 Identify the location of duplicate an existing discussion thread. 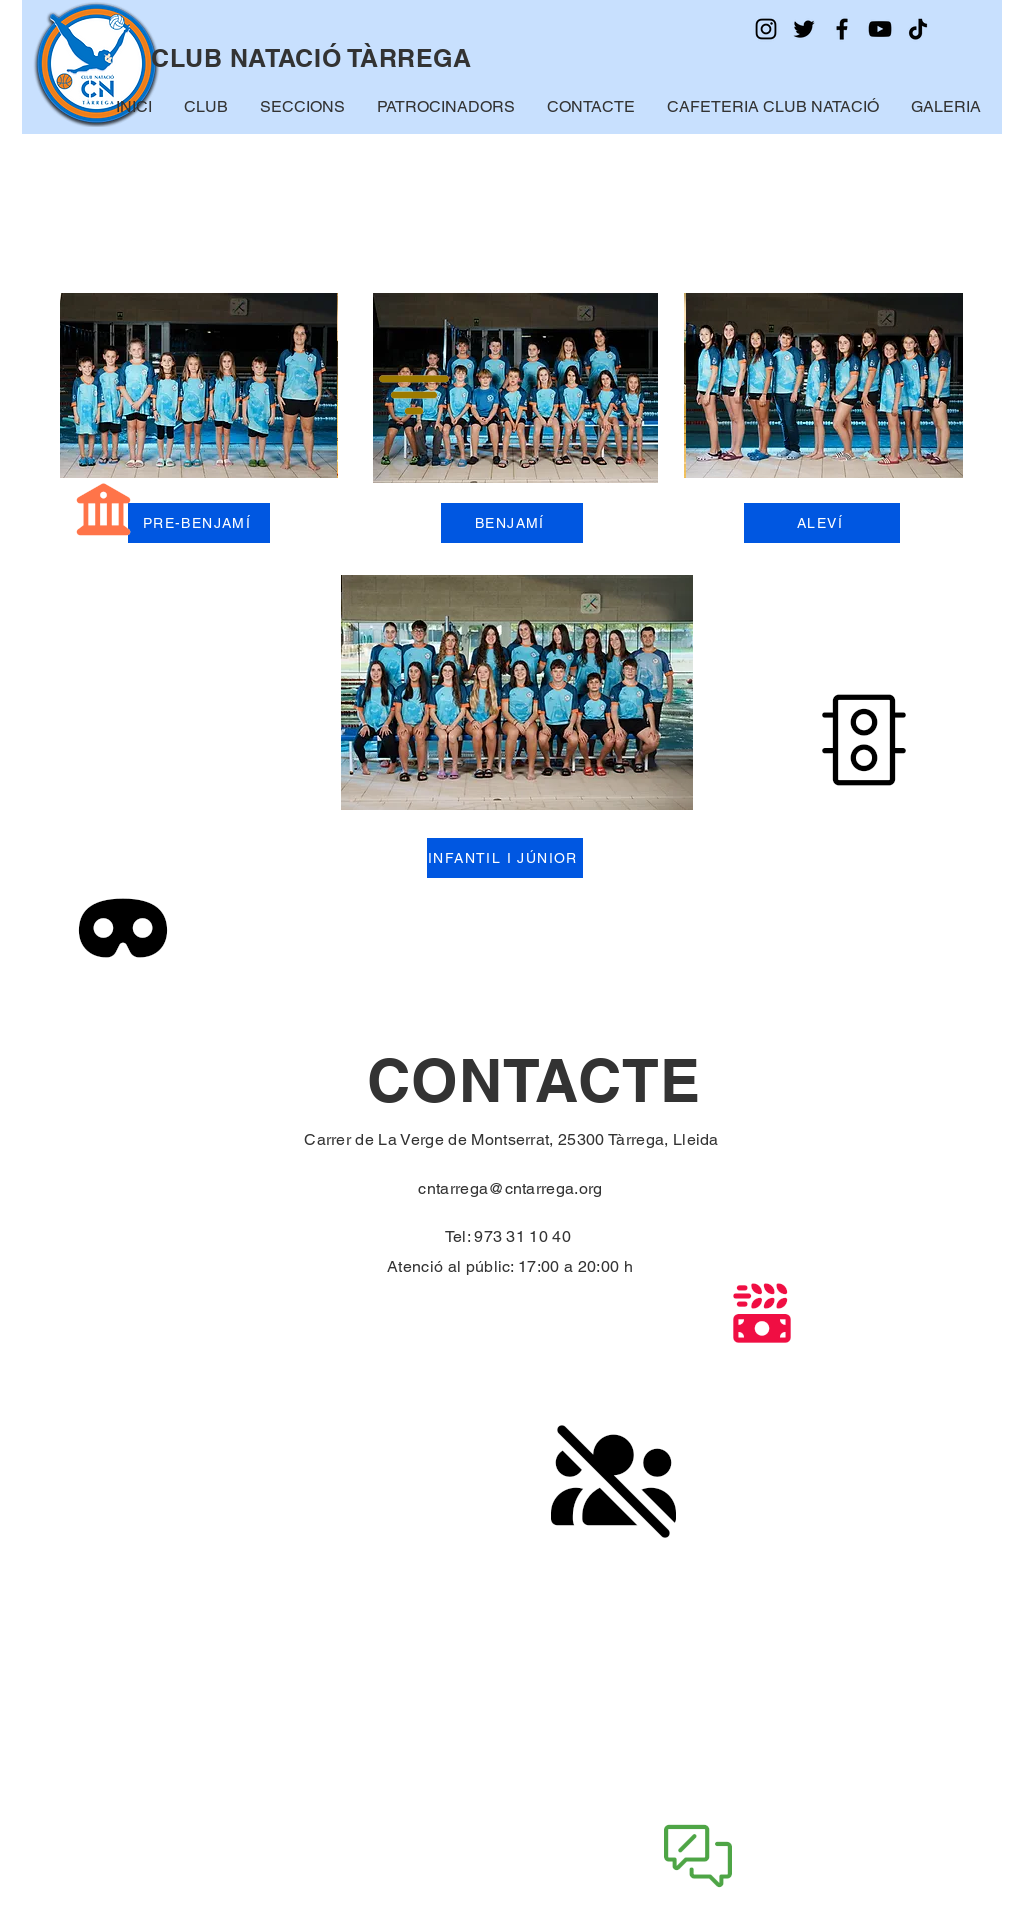
(698, 1856).